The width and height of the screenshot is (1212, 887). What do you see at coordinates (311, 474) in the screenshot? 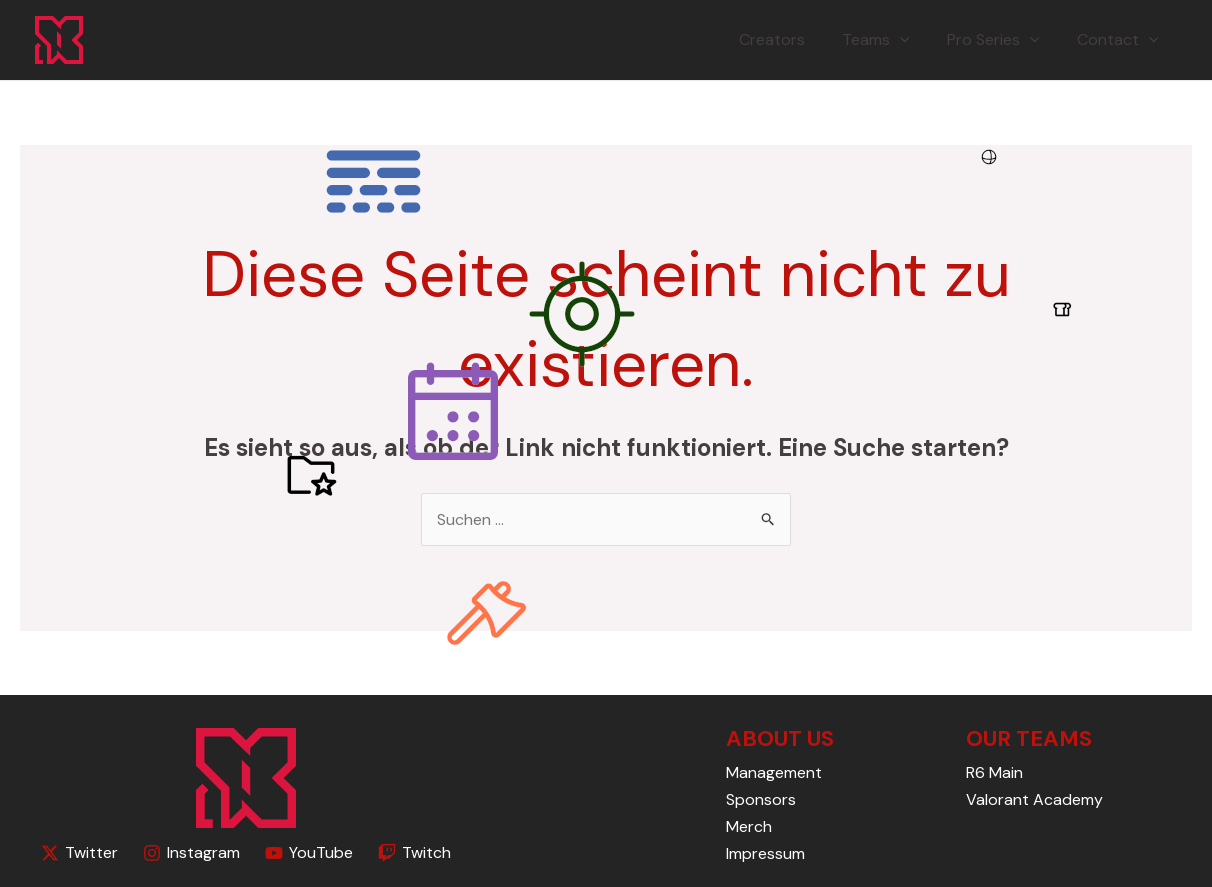
I see `access your starred or favorite folders` at bounding box center [311, 474].